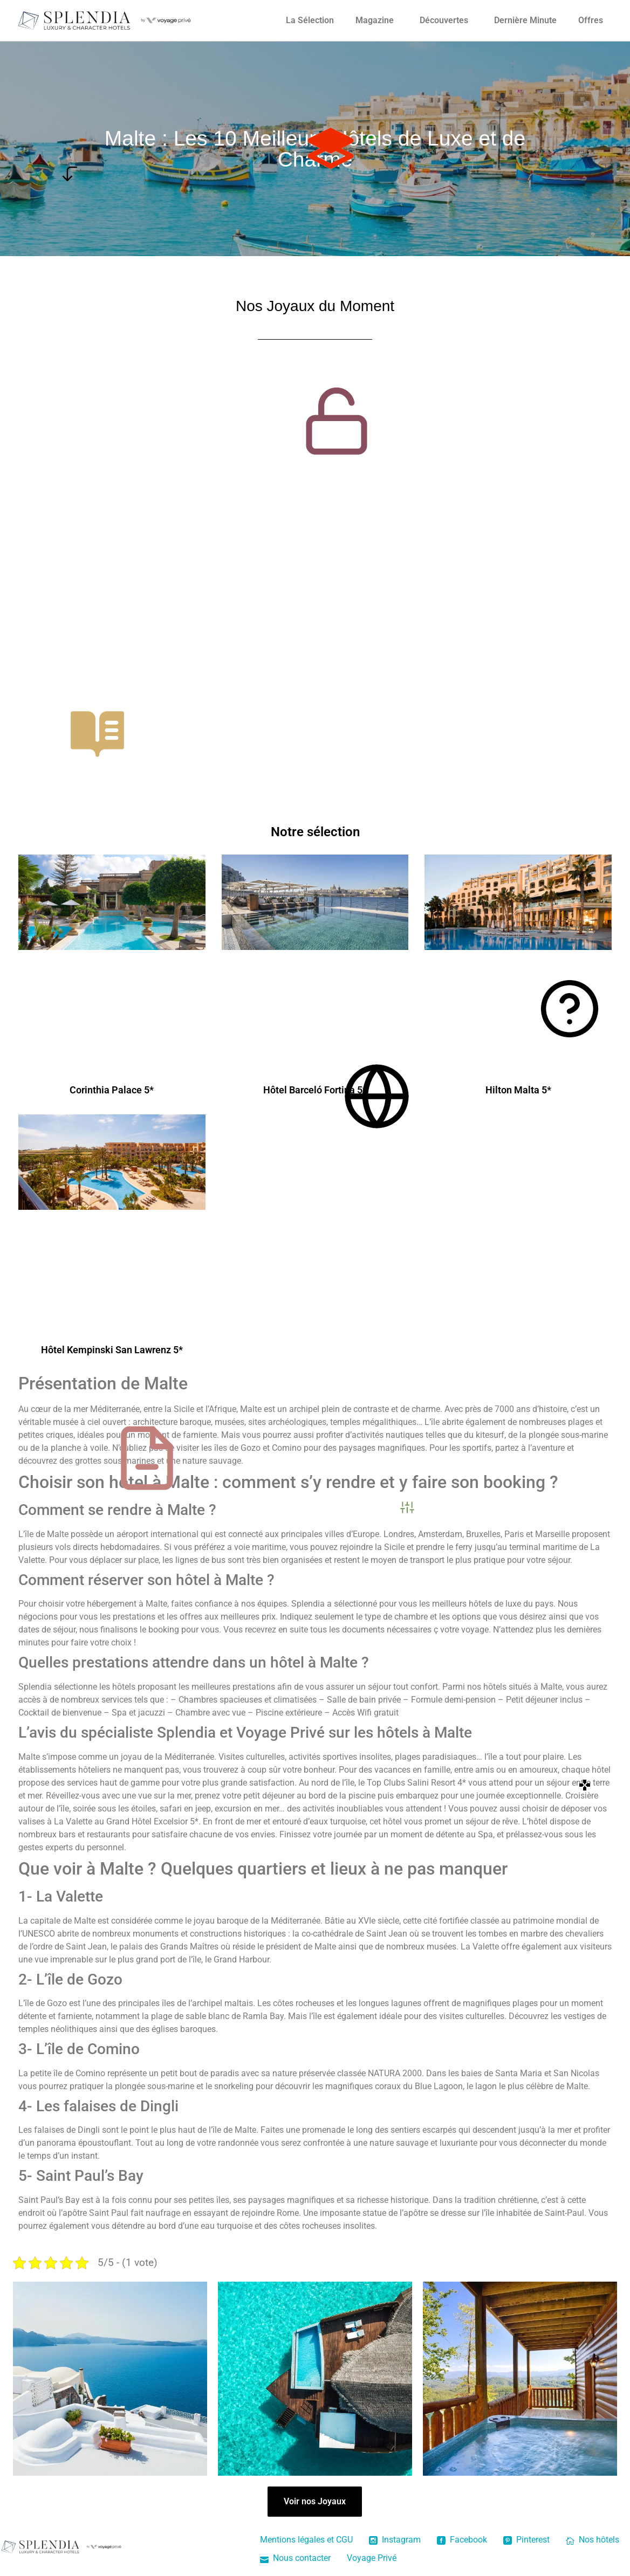  What do you see at coordinates (147, 1458) in the screenshot?
I see `remove content from a file` at bounding box center [147, 1458].